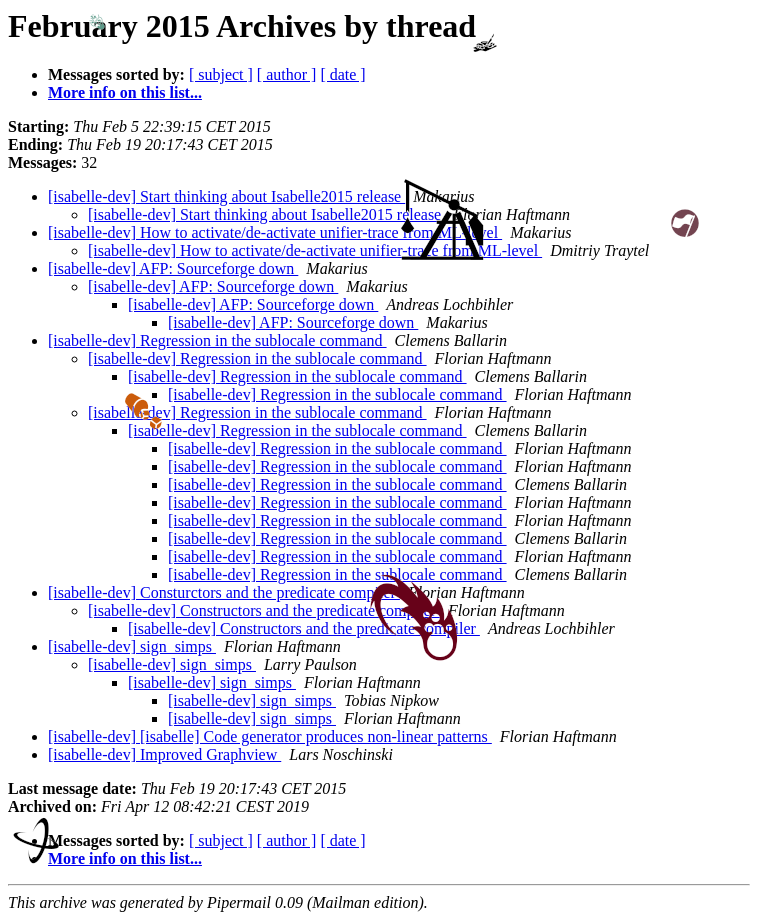  Describe the element at coordinates (685, 223) in the screenshot. I see `flag or report content` at that location.